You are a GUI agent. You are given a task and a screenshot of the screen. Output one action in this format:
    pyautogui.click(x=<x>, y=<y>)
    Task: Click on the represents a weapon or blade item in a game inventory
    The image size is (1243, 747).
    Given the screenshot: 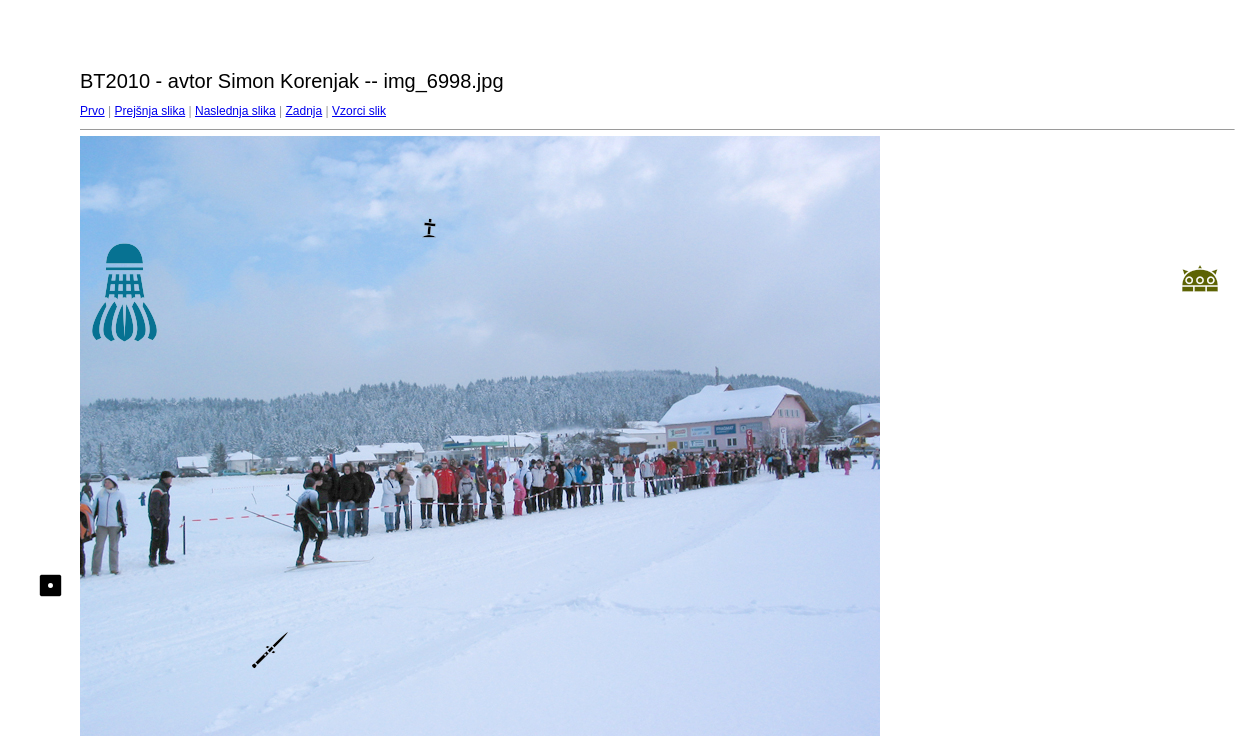 What is the action you would take?
    pyautogui.click(x=270, y=650)
    